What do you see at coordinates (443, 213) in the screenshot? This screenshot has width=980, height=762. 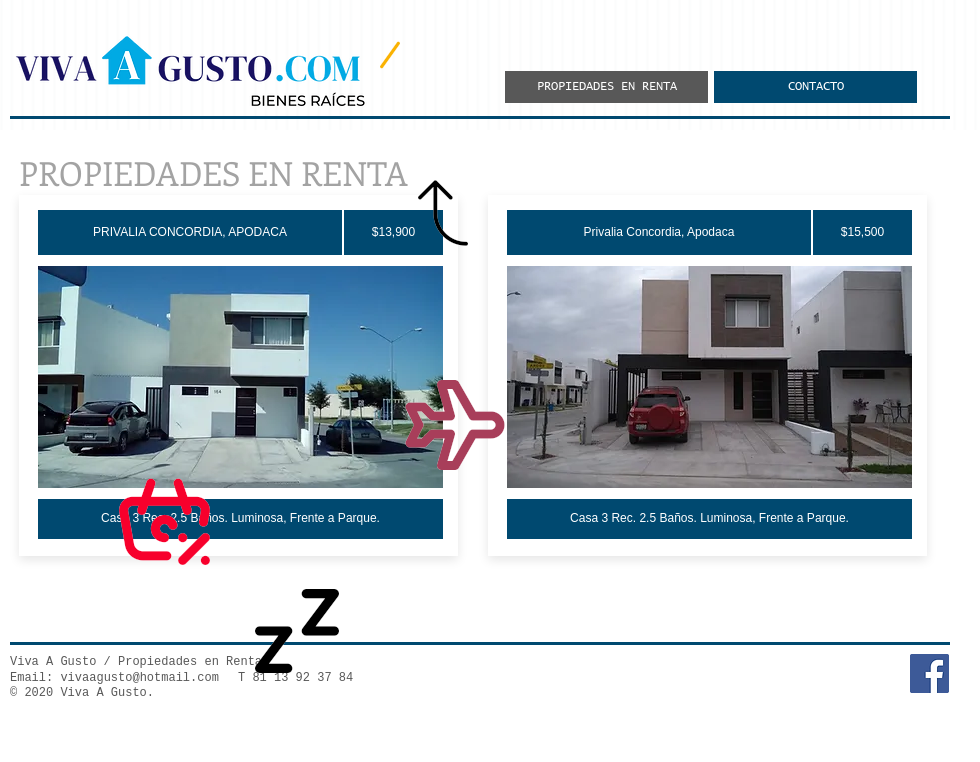 I see `go back and up in navigation` at bounding box center [443, 213].